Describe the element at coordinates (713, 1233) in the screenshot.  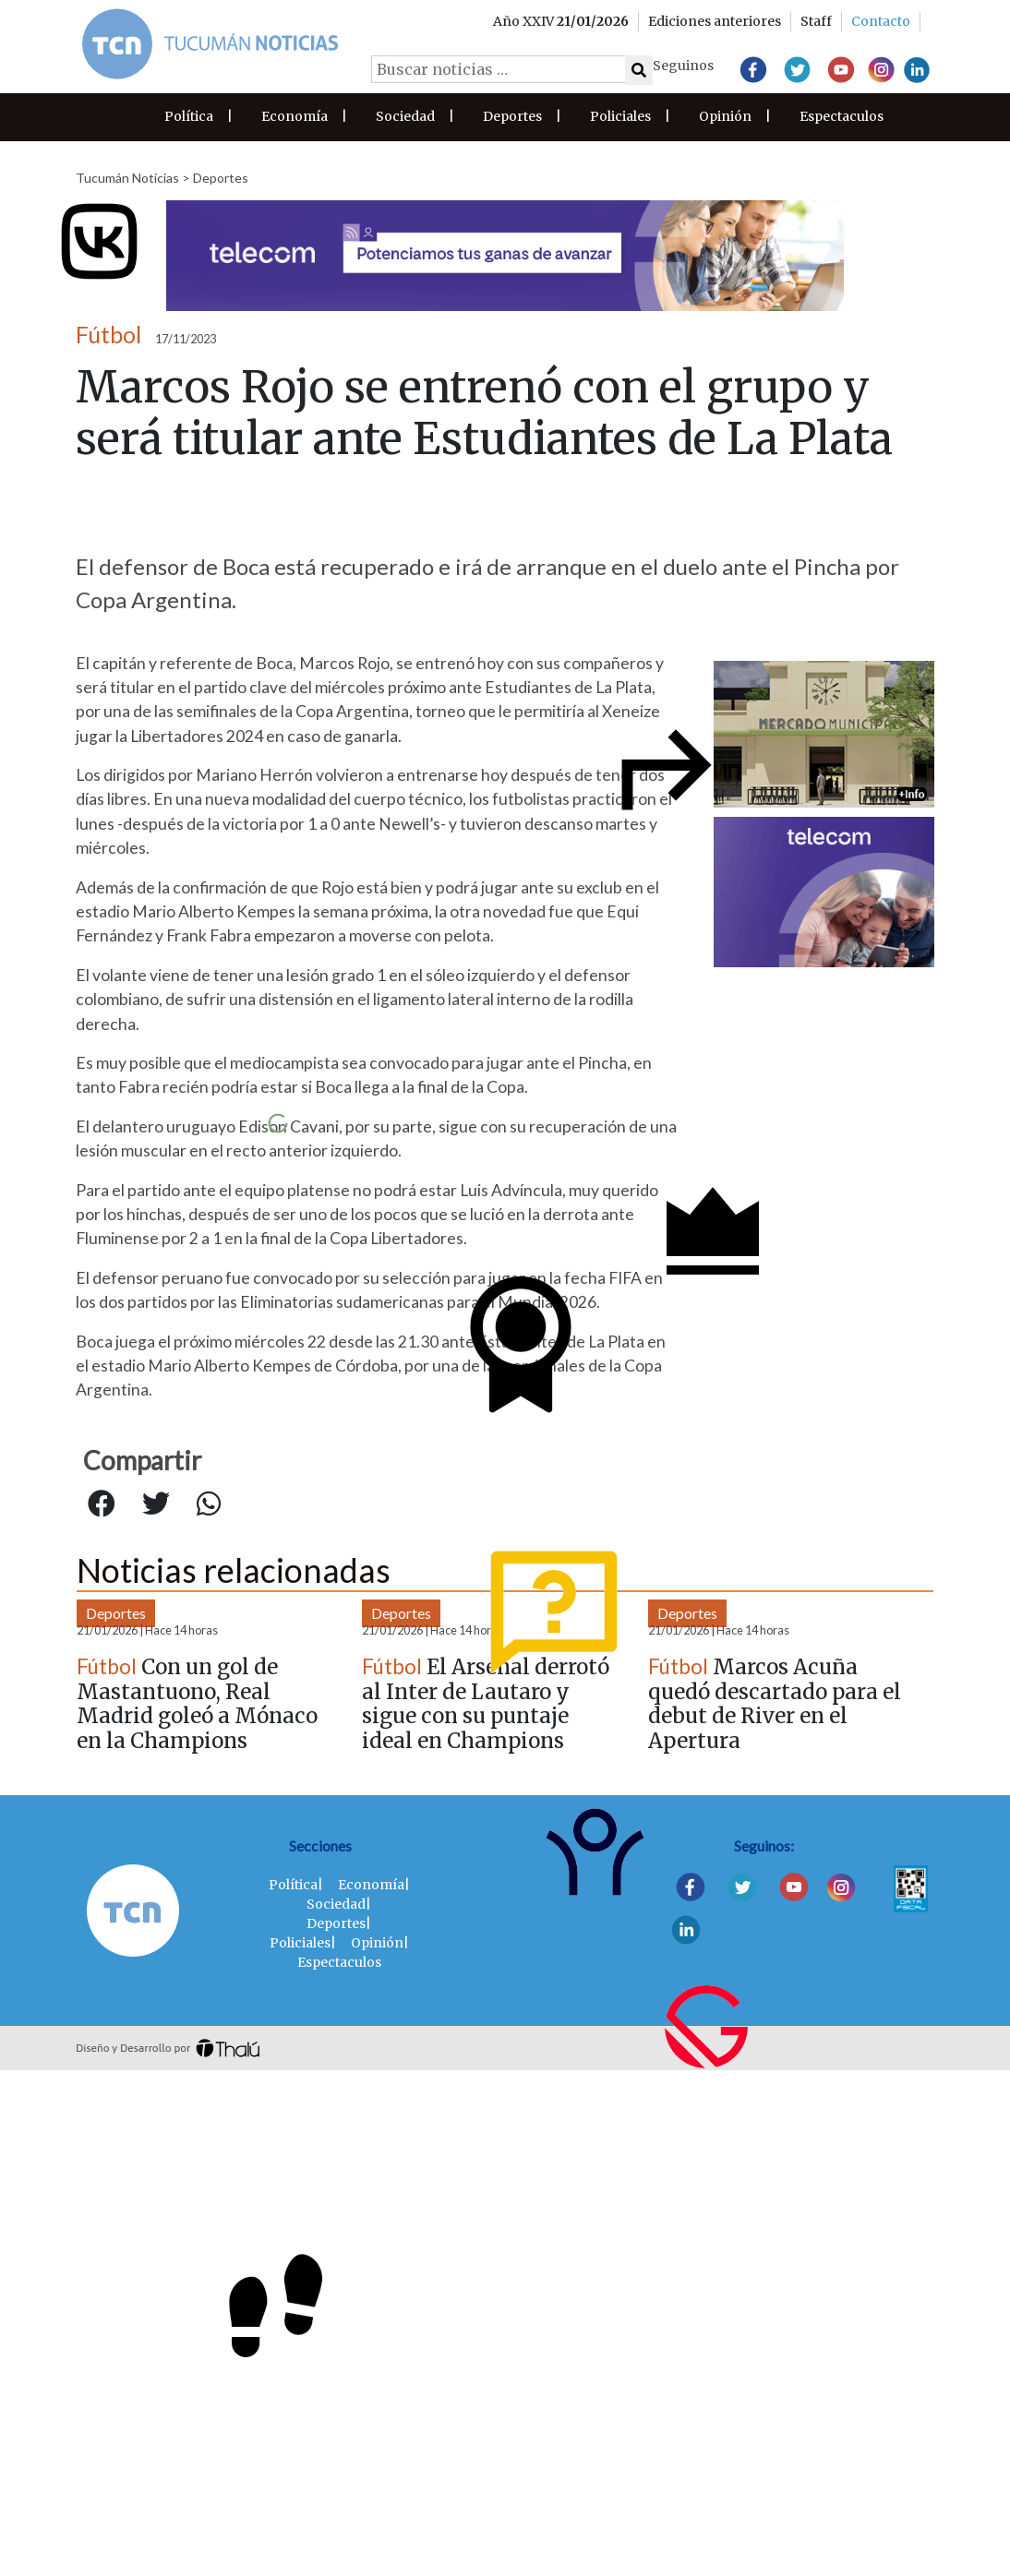
I see `indicates VIP or premium membership status` at that location.